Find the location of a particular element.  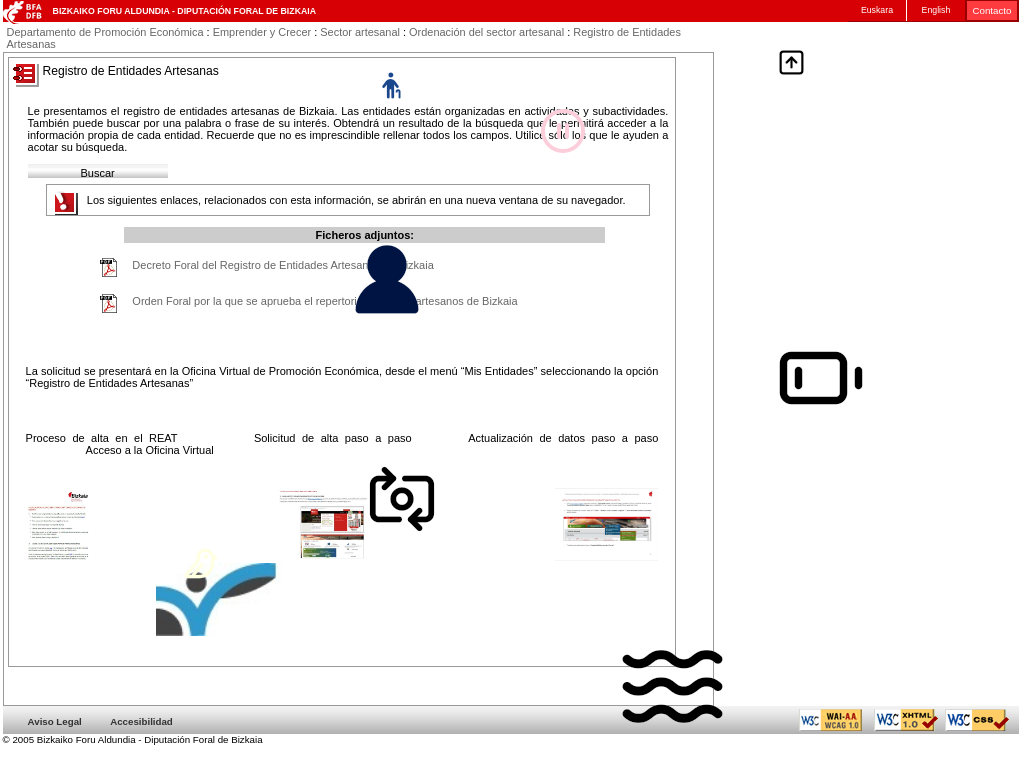

switch between front and rear camera is located at coordinates (402, 499).